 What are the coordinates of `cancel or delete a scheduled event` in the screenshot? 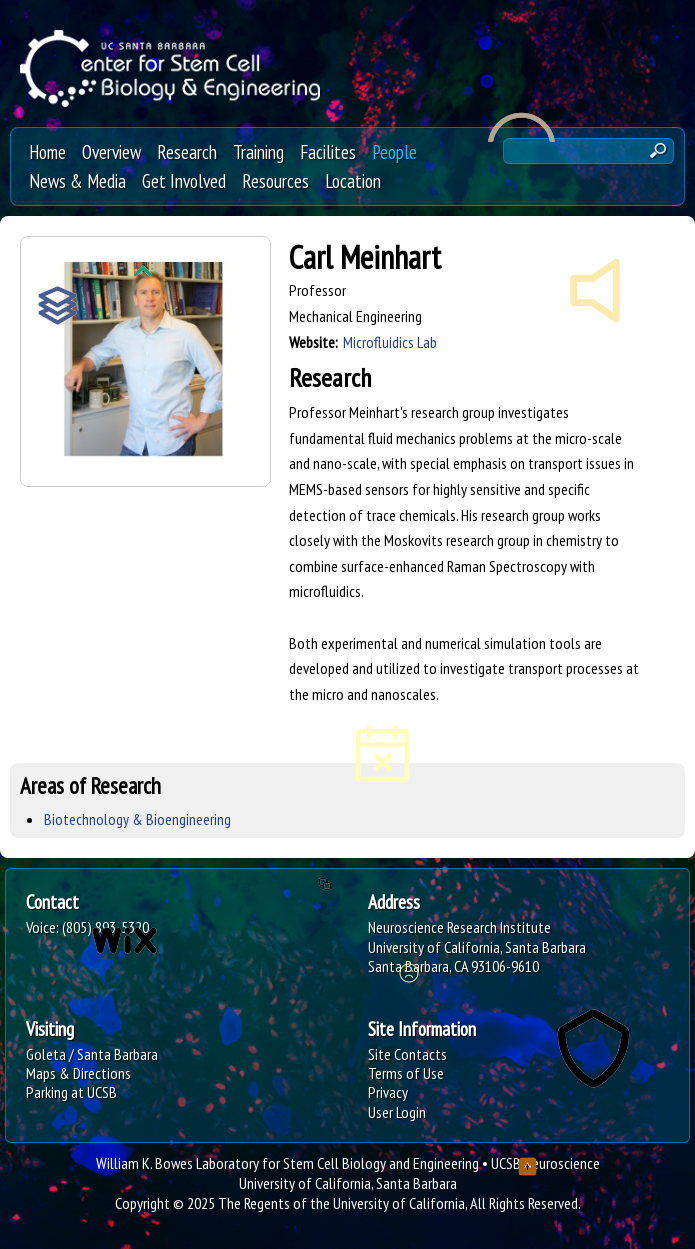 It's located at (382, 755).